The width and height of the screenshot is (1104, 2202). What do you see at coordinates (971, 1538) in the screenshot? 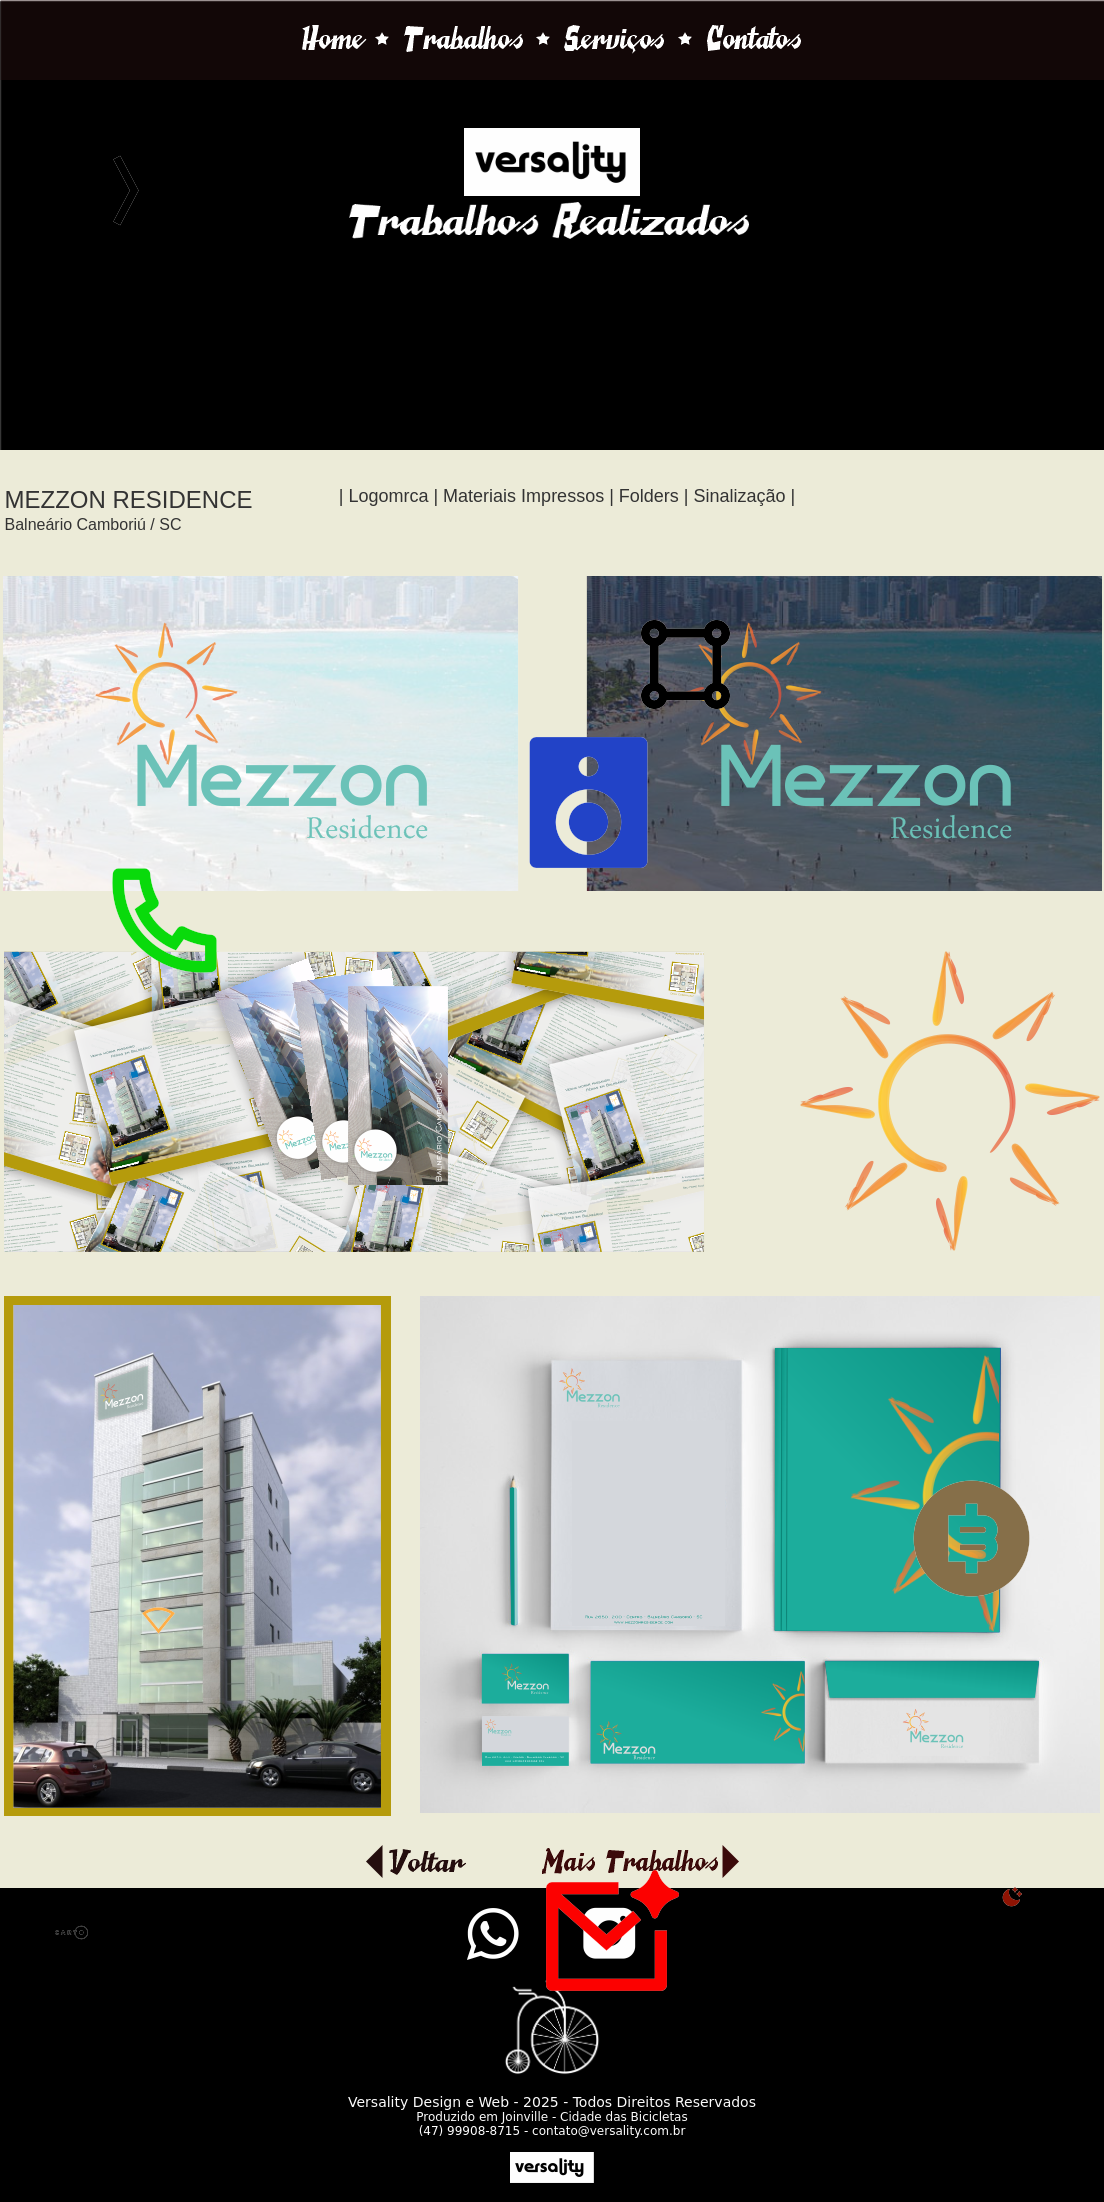
I see `bitcoin or cryptocurrency indicator` at bounding box center [971, 1538].